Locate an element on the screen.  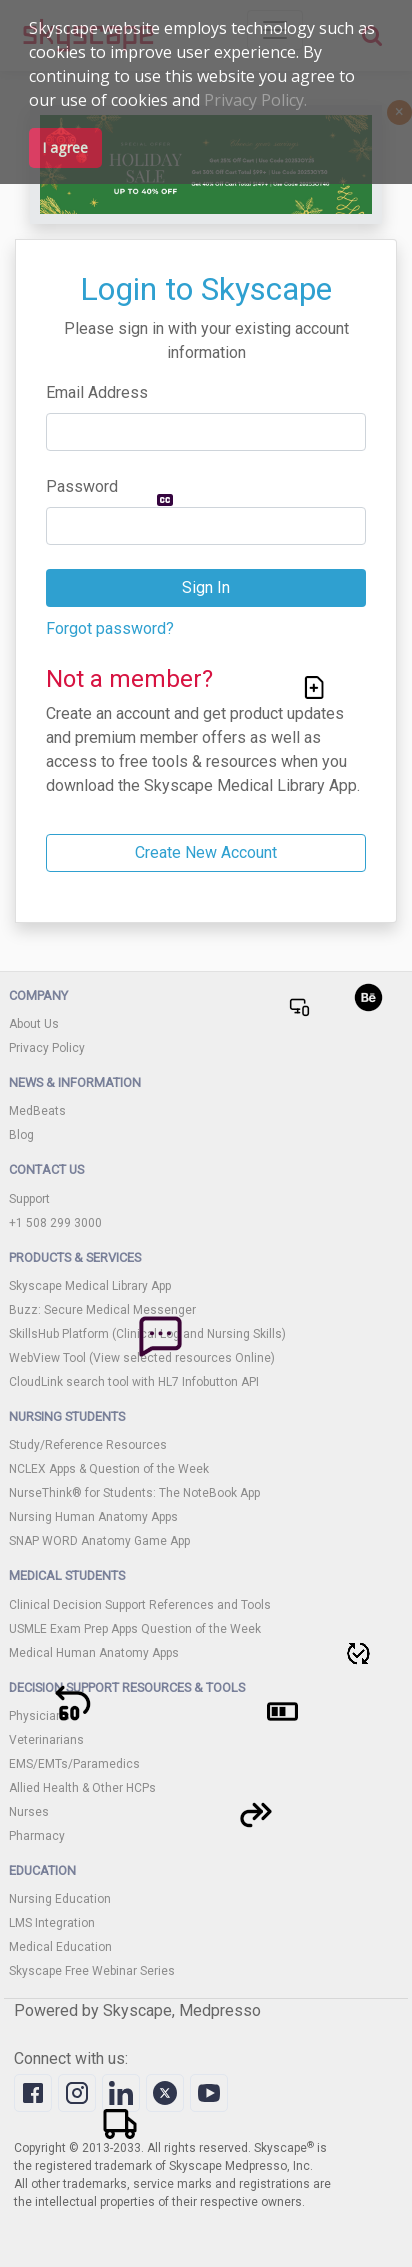
indicates battery at 50% charge is located at coordinates (282, 1711).